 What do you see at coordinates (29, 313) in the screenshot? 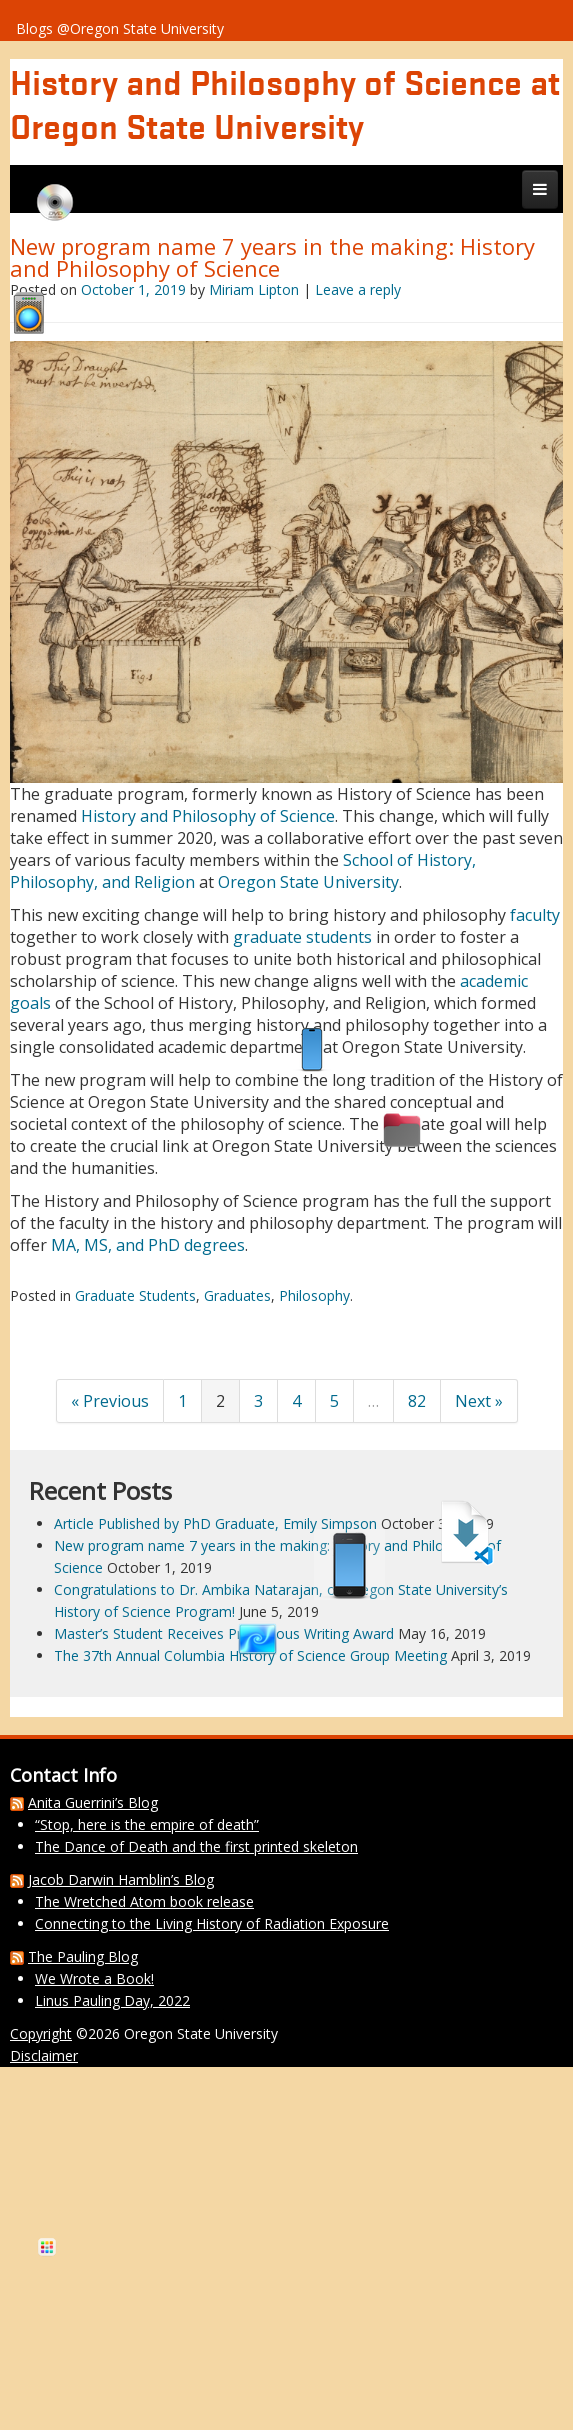
I see `indicates a non-RAID configured storage device` at bounding box center [29, 313].